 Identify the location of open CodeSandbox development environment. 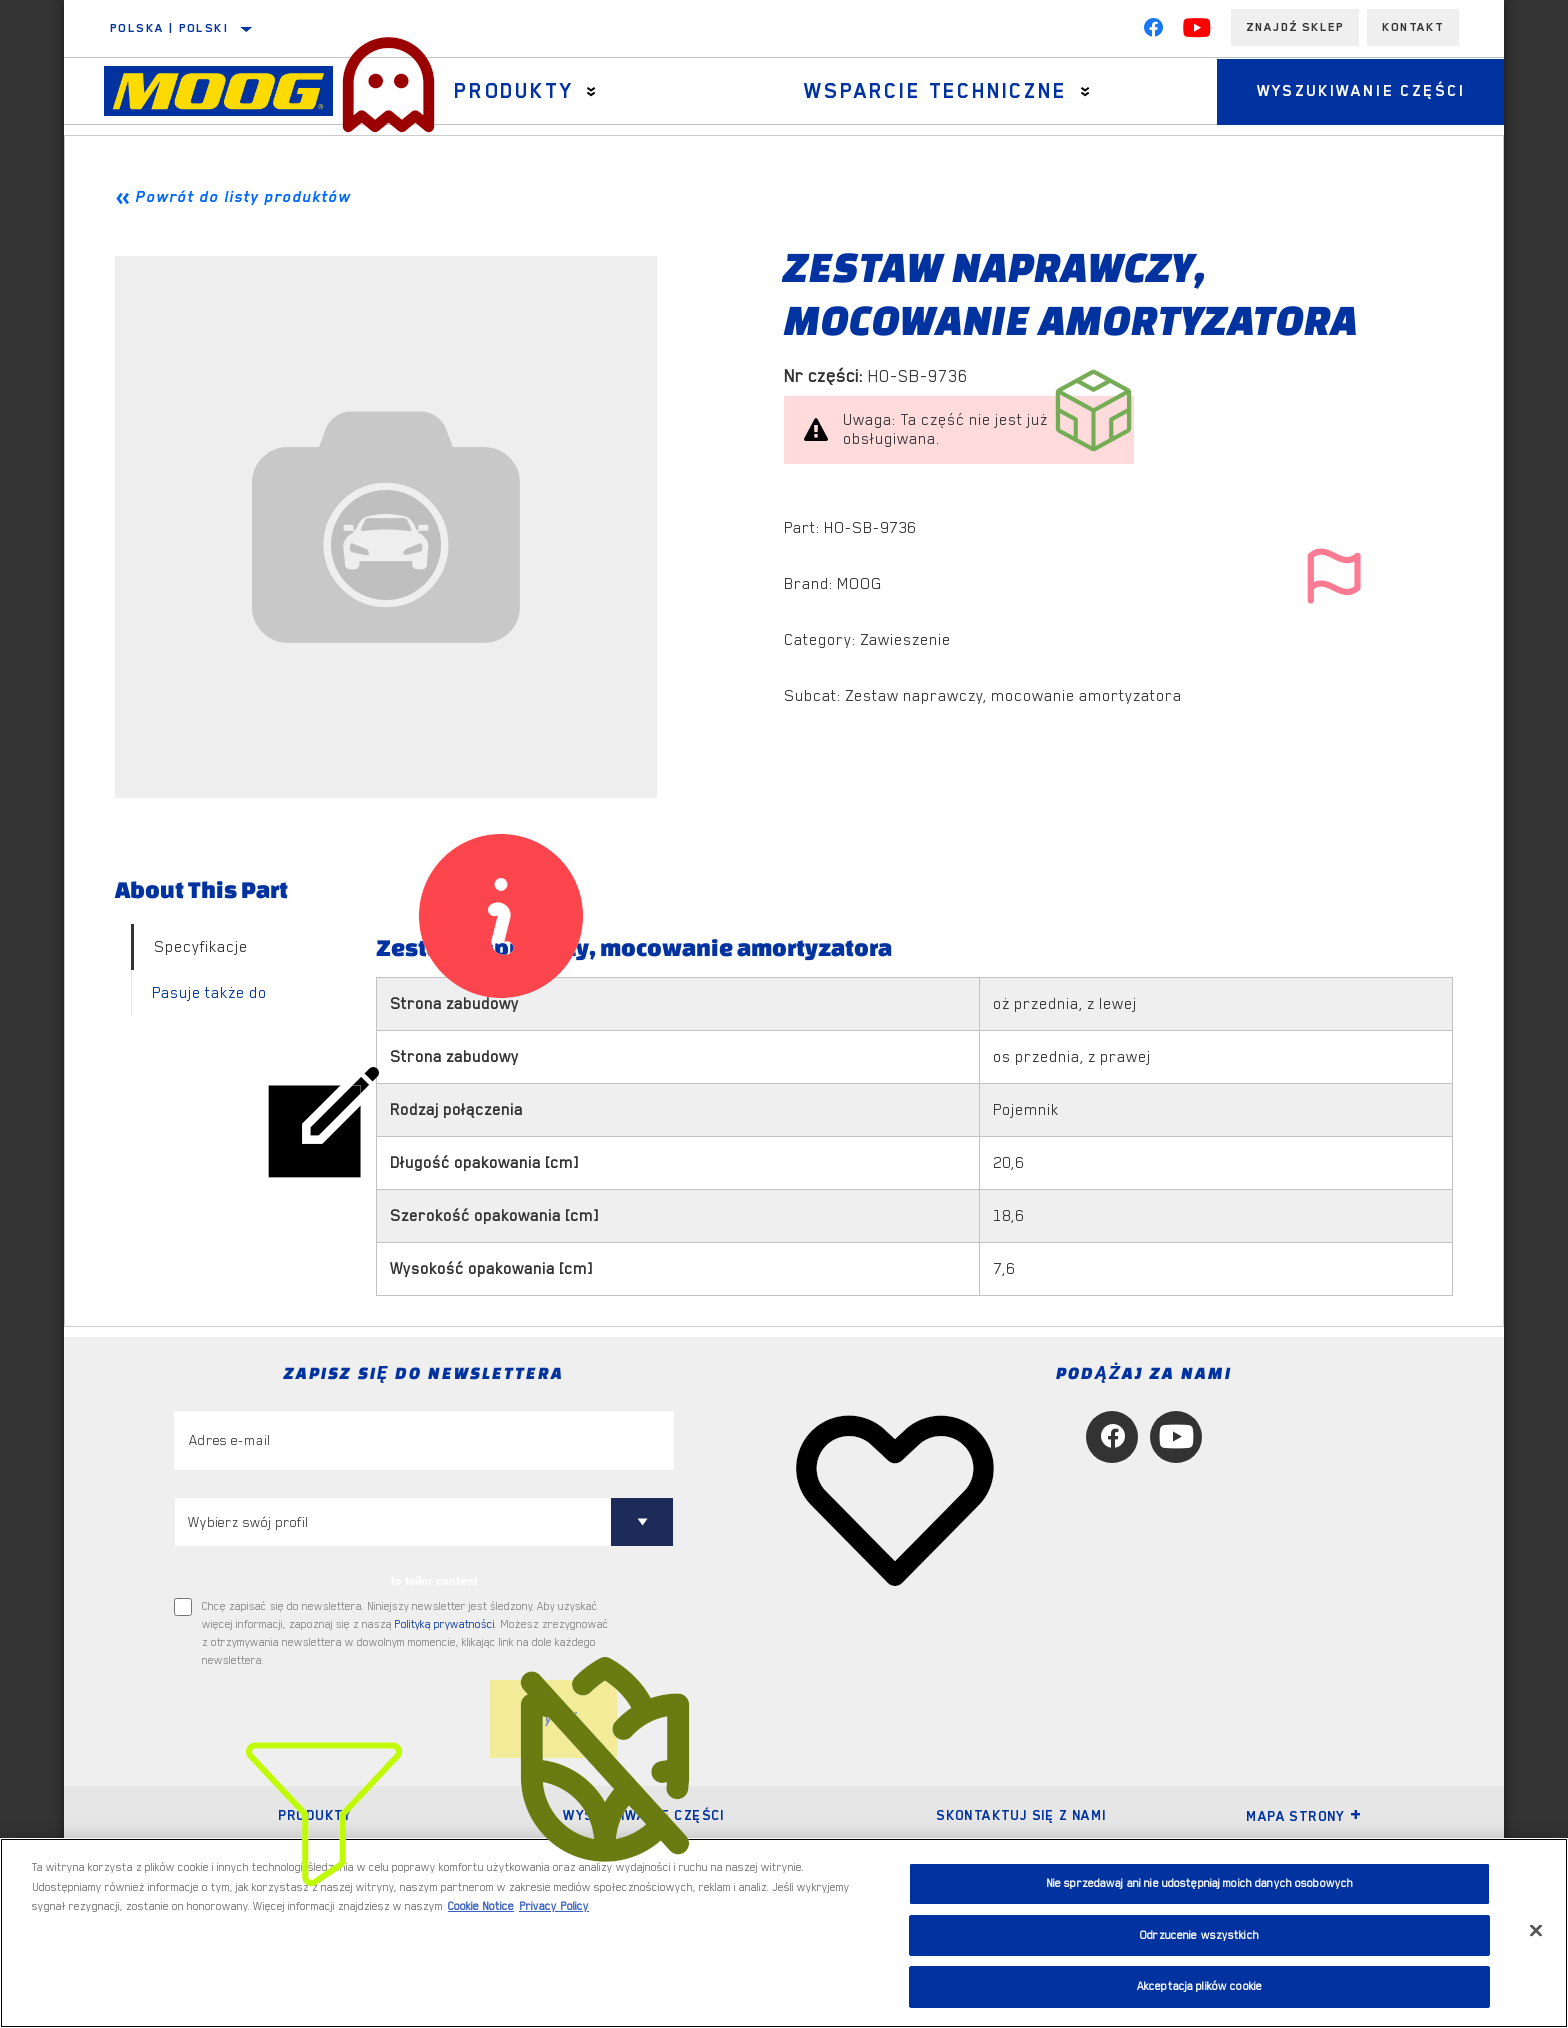
(1093, 410).